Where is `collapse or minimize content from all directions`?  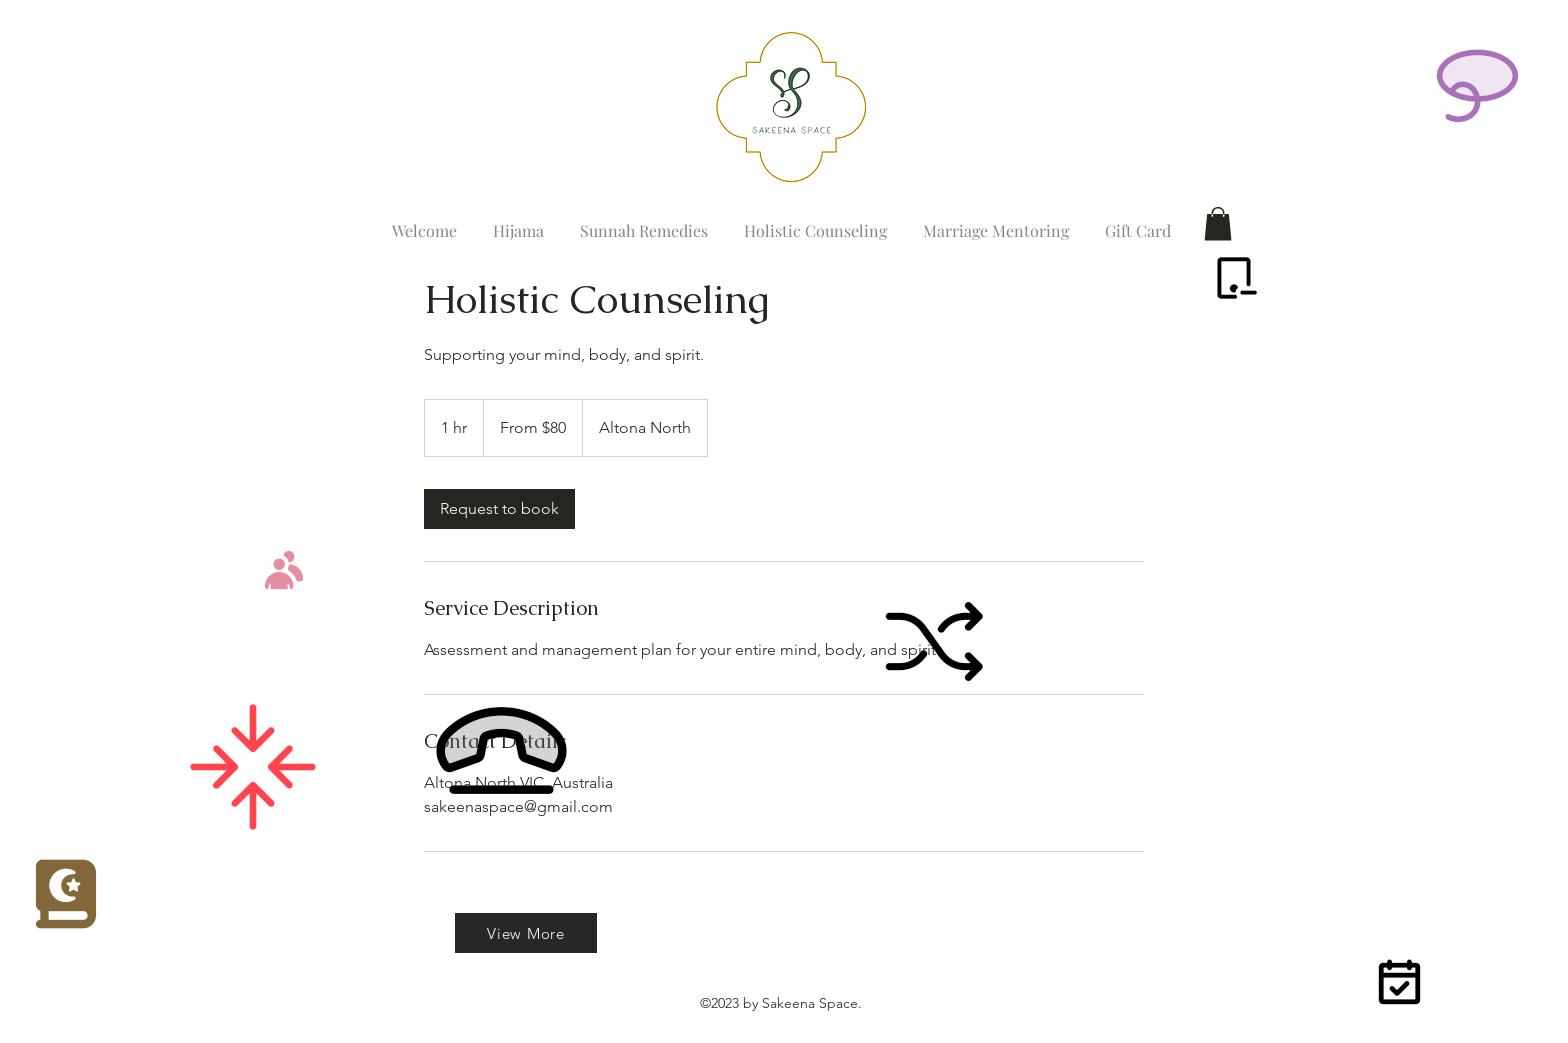
collapse or minimize content from all directions is located at coordinates (253, 767).